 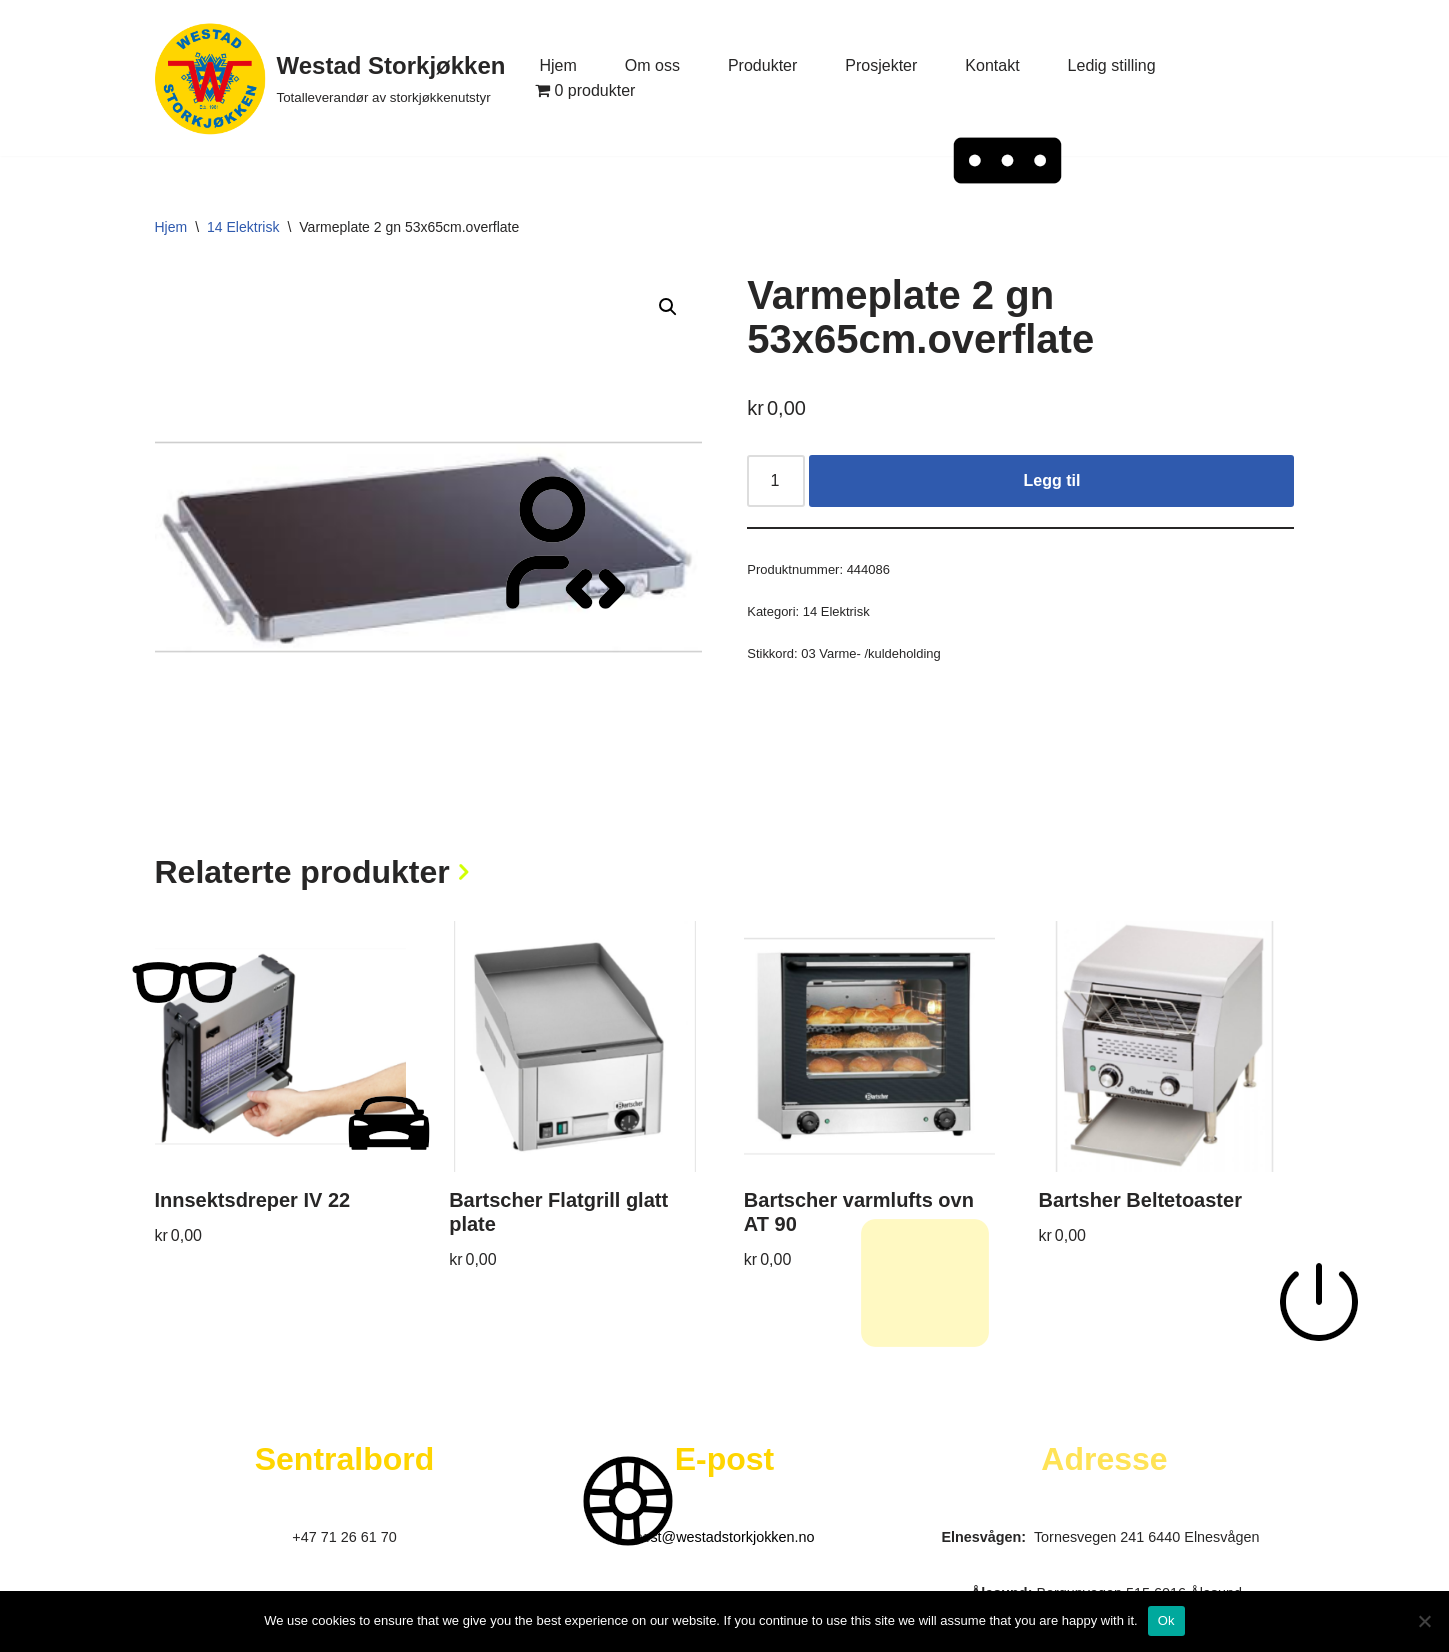 What do you see at coordinates (184, 982) in the screenshot?
I see `enable reading mode or accessibility features` at bounding box center [184, 982].